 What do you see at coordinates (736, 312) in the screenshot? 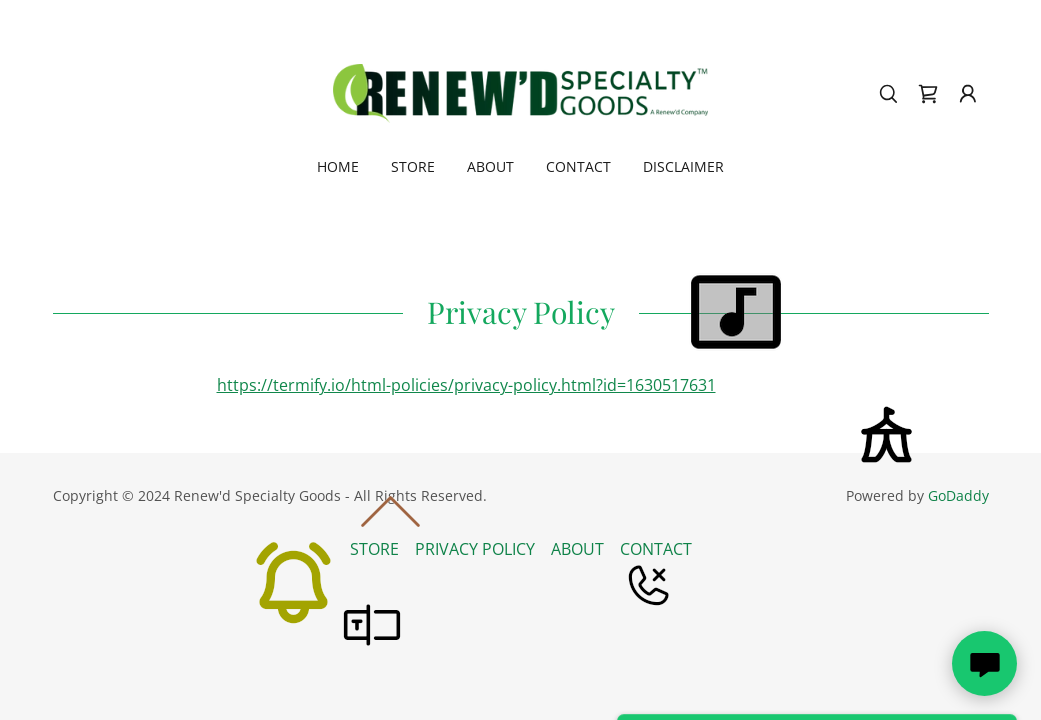
I see `play or view music videos` at bounding box center [736, 312].